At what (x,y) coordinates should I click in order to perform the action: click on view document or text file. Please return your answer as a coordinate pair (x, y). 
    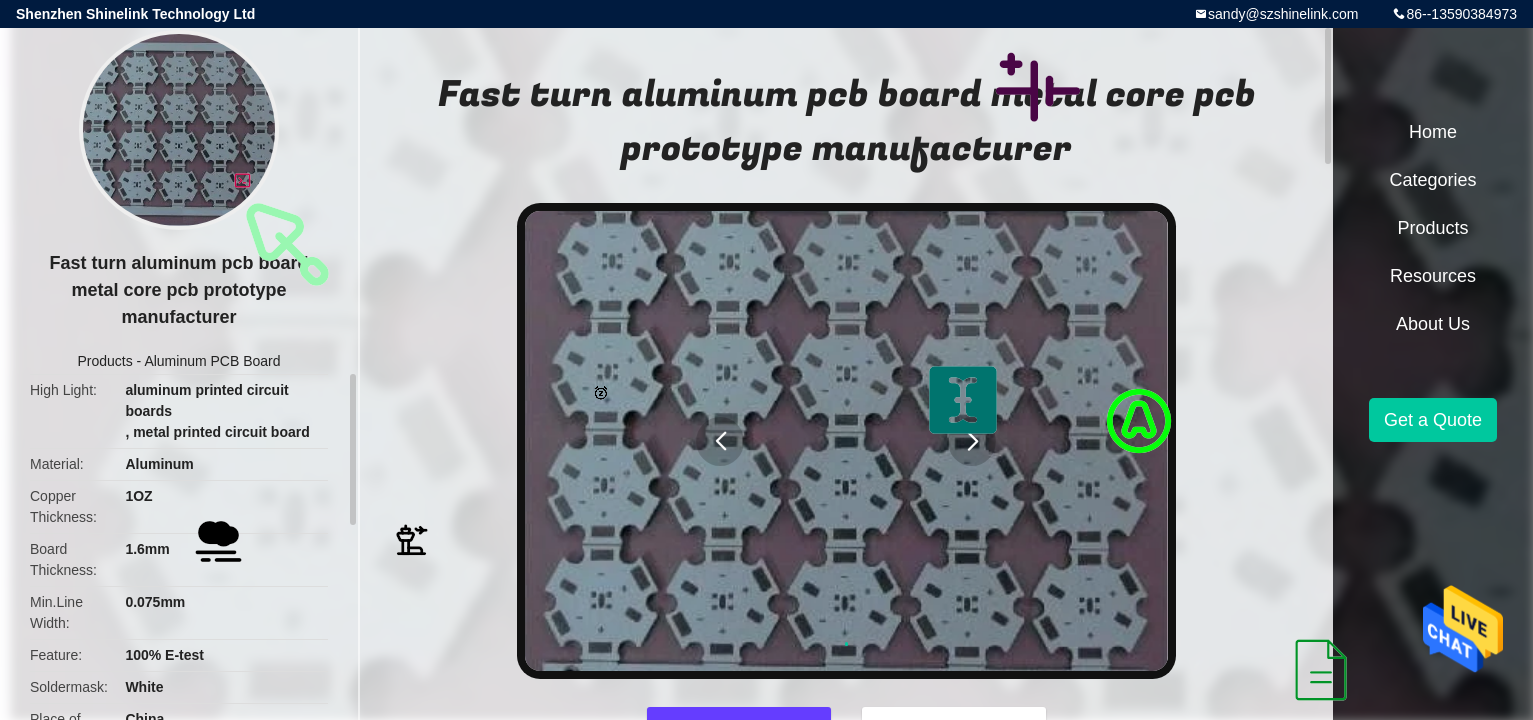
    Looking at the image, I should click on (1321, 670).